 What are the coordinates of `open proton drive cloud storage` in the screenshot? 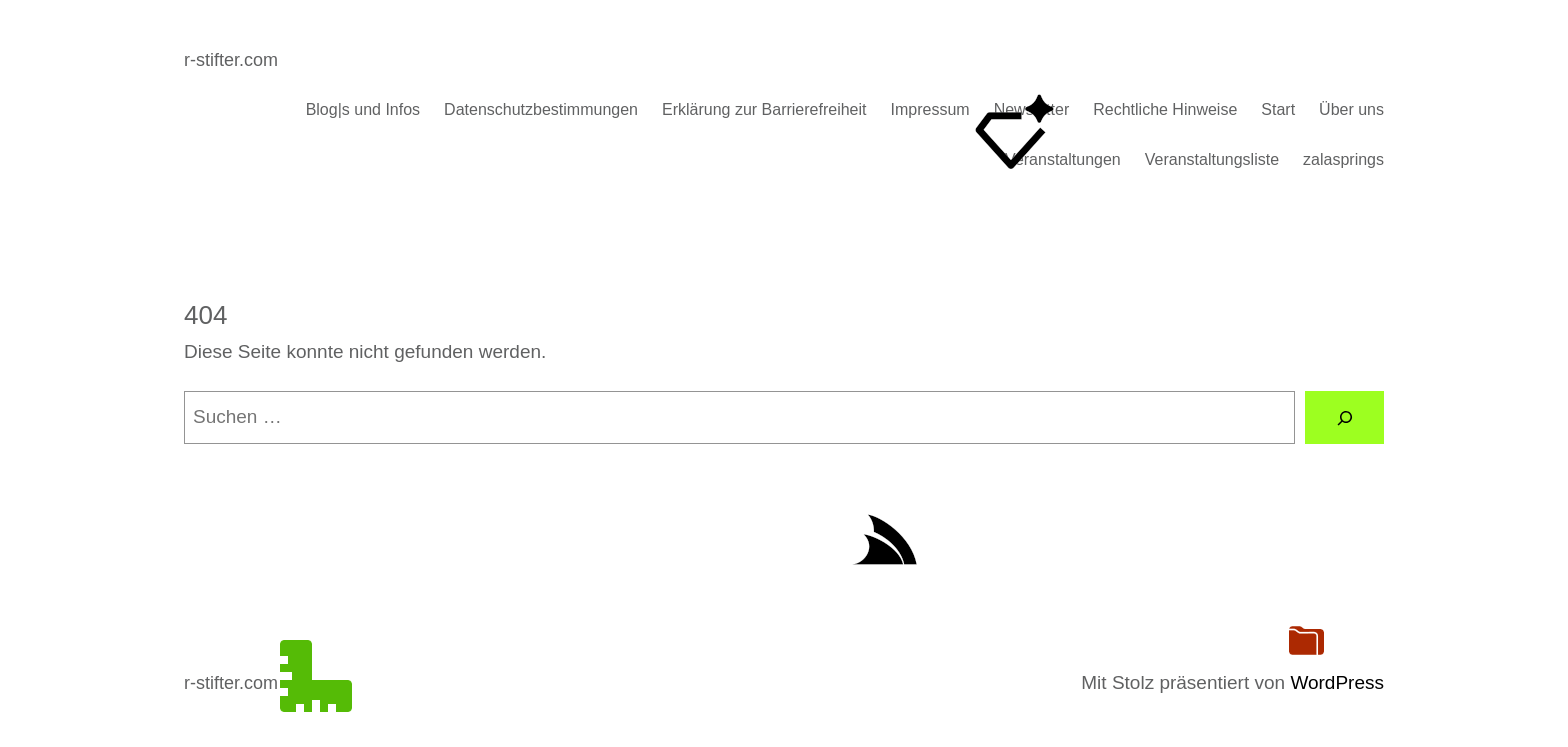 It's located at (1306, 640).